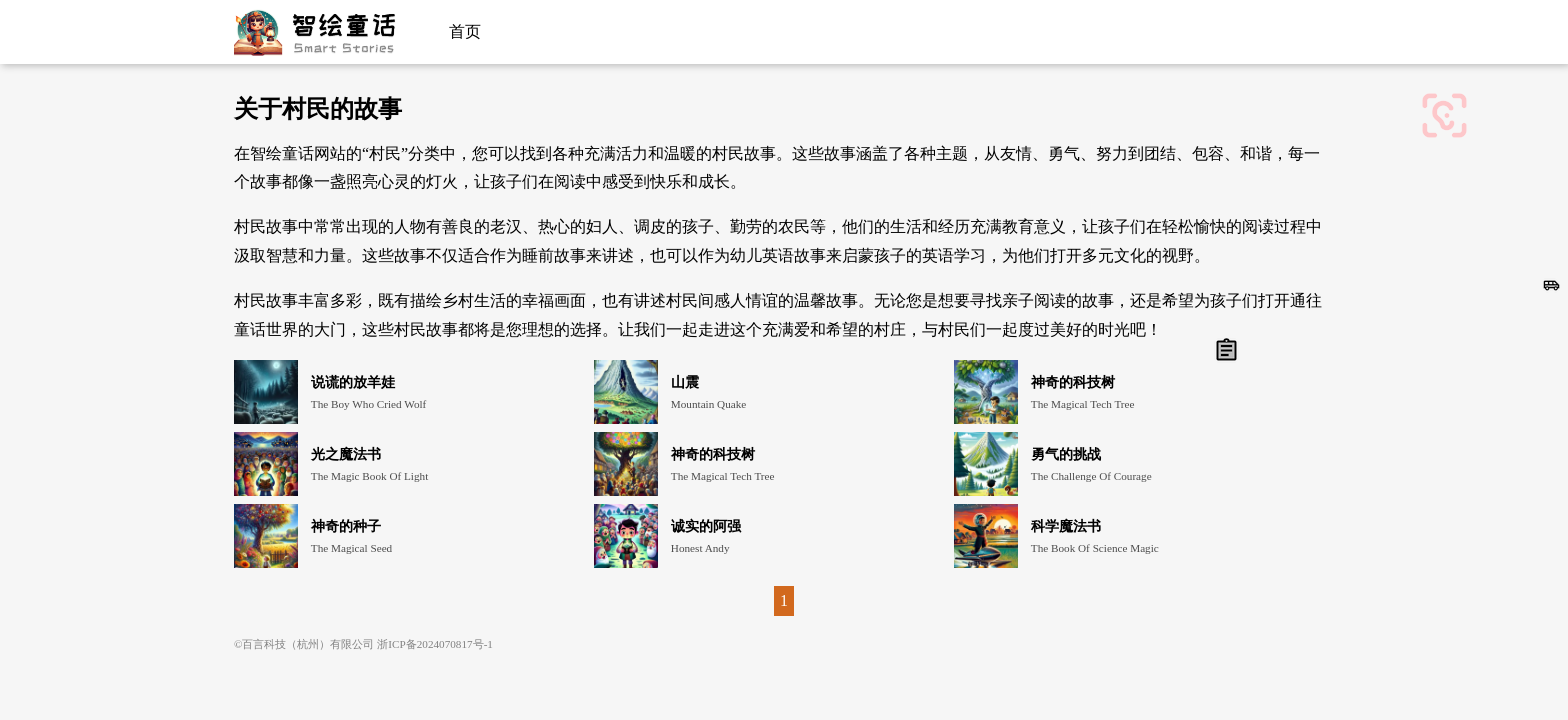 The image size is (1568, 720). What do you see at coordinates (1444, 115) in the screenshot?
I see `scan or identify using ear biometrics` at bounding box center [1444, 115].